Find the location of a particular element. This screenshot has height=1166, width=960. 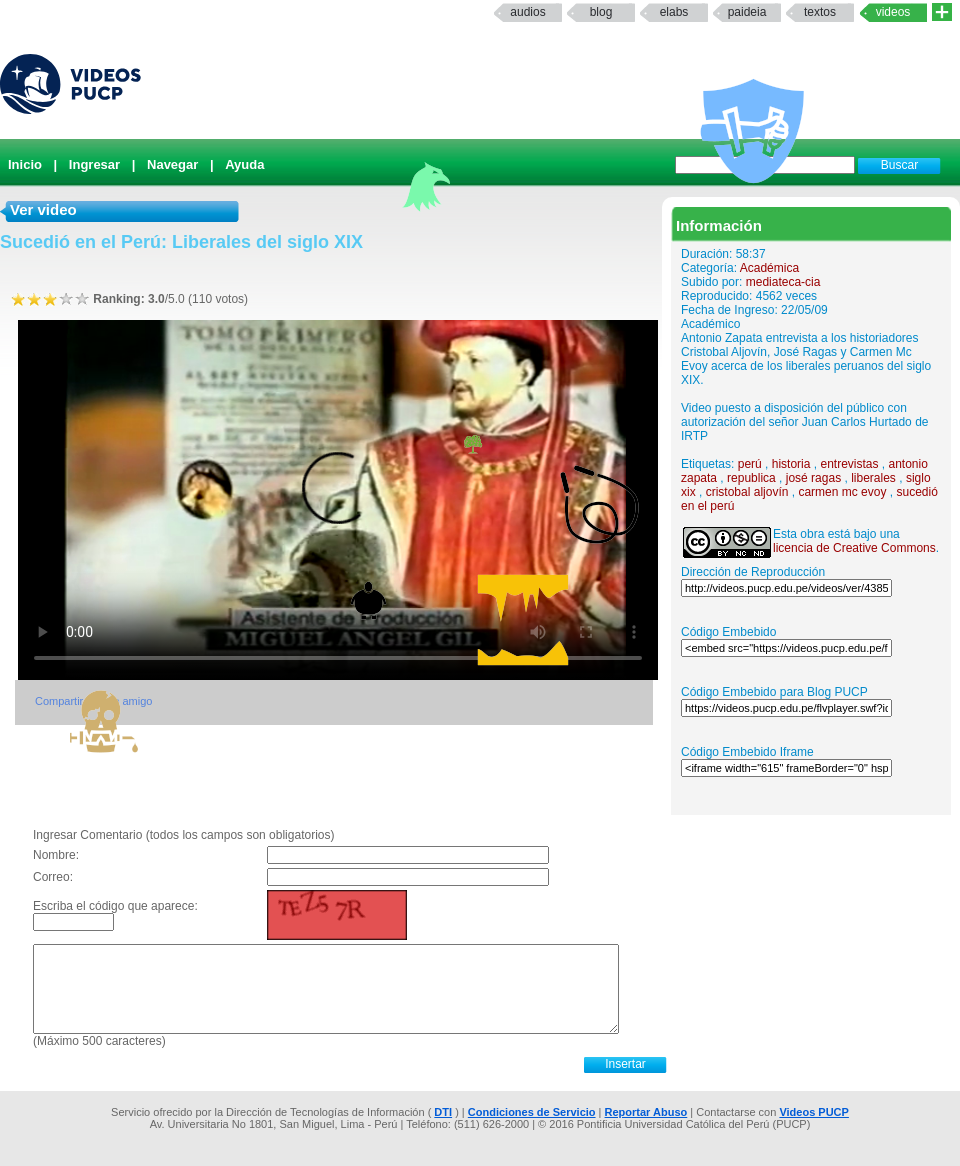

equip or attach a shield to your character is located at coordinates (753, 130).